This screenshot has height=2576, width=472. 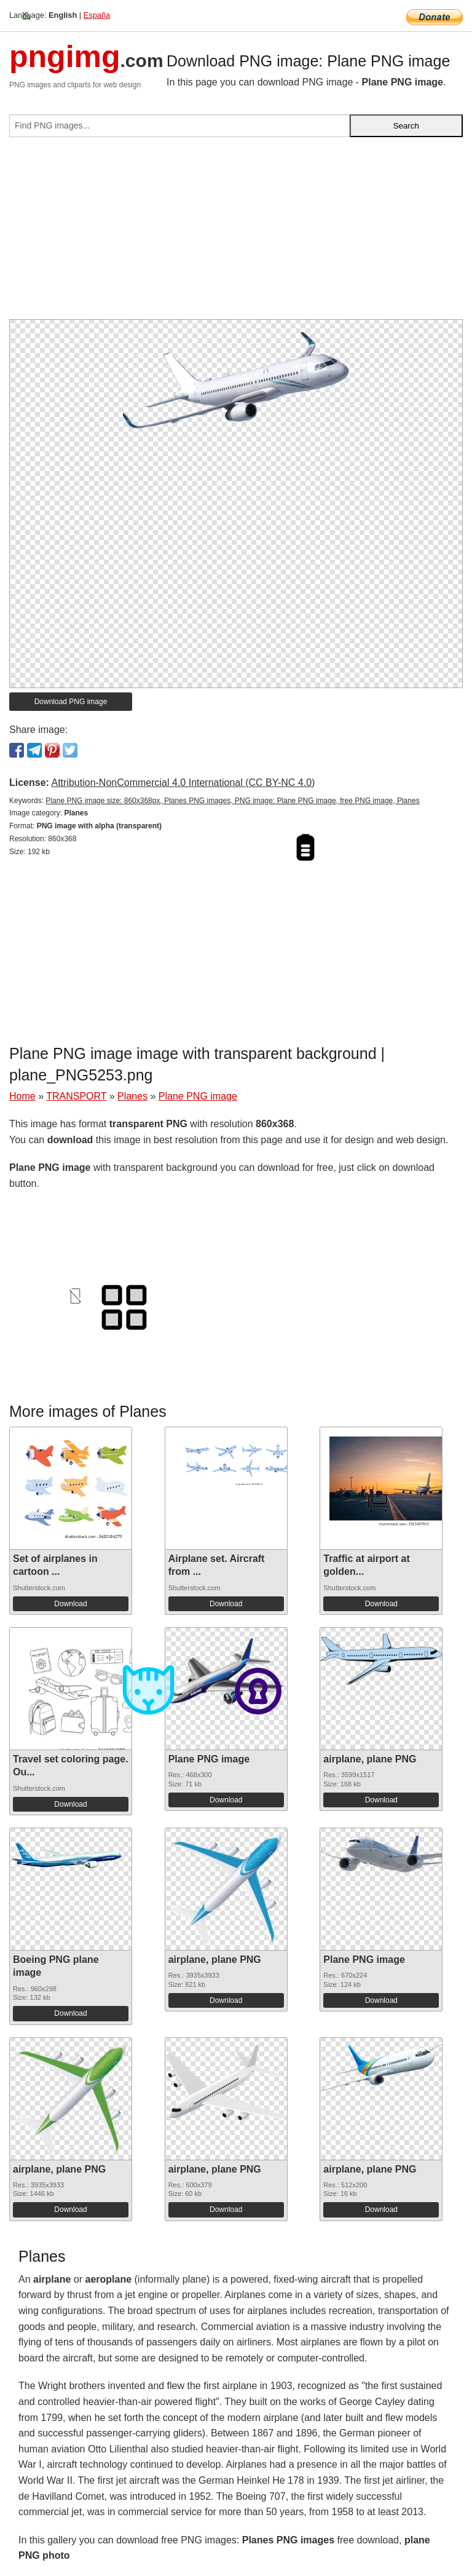 What do you see at coordinates (258, 1691) in the screenshot?
I see `access secure or locked content` at bounding box center [258, 1691].